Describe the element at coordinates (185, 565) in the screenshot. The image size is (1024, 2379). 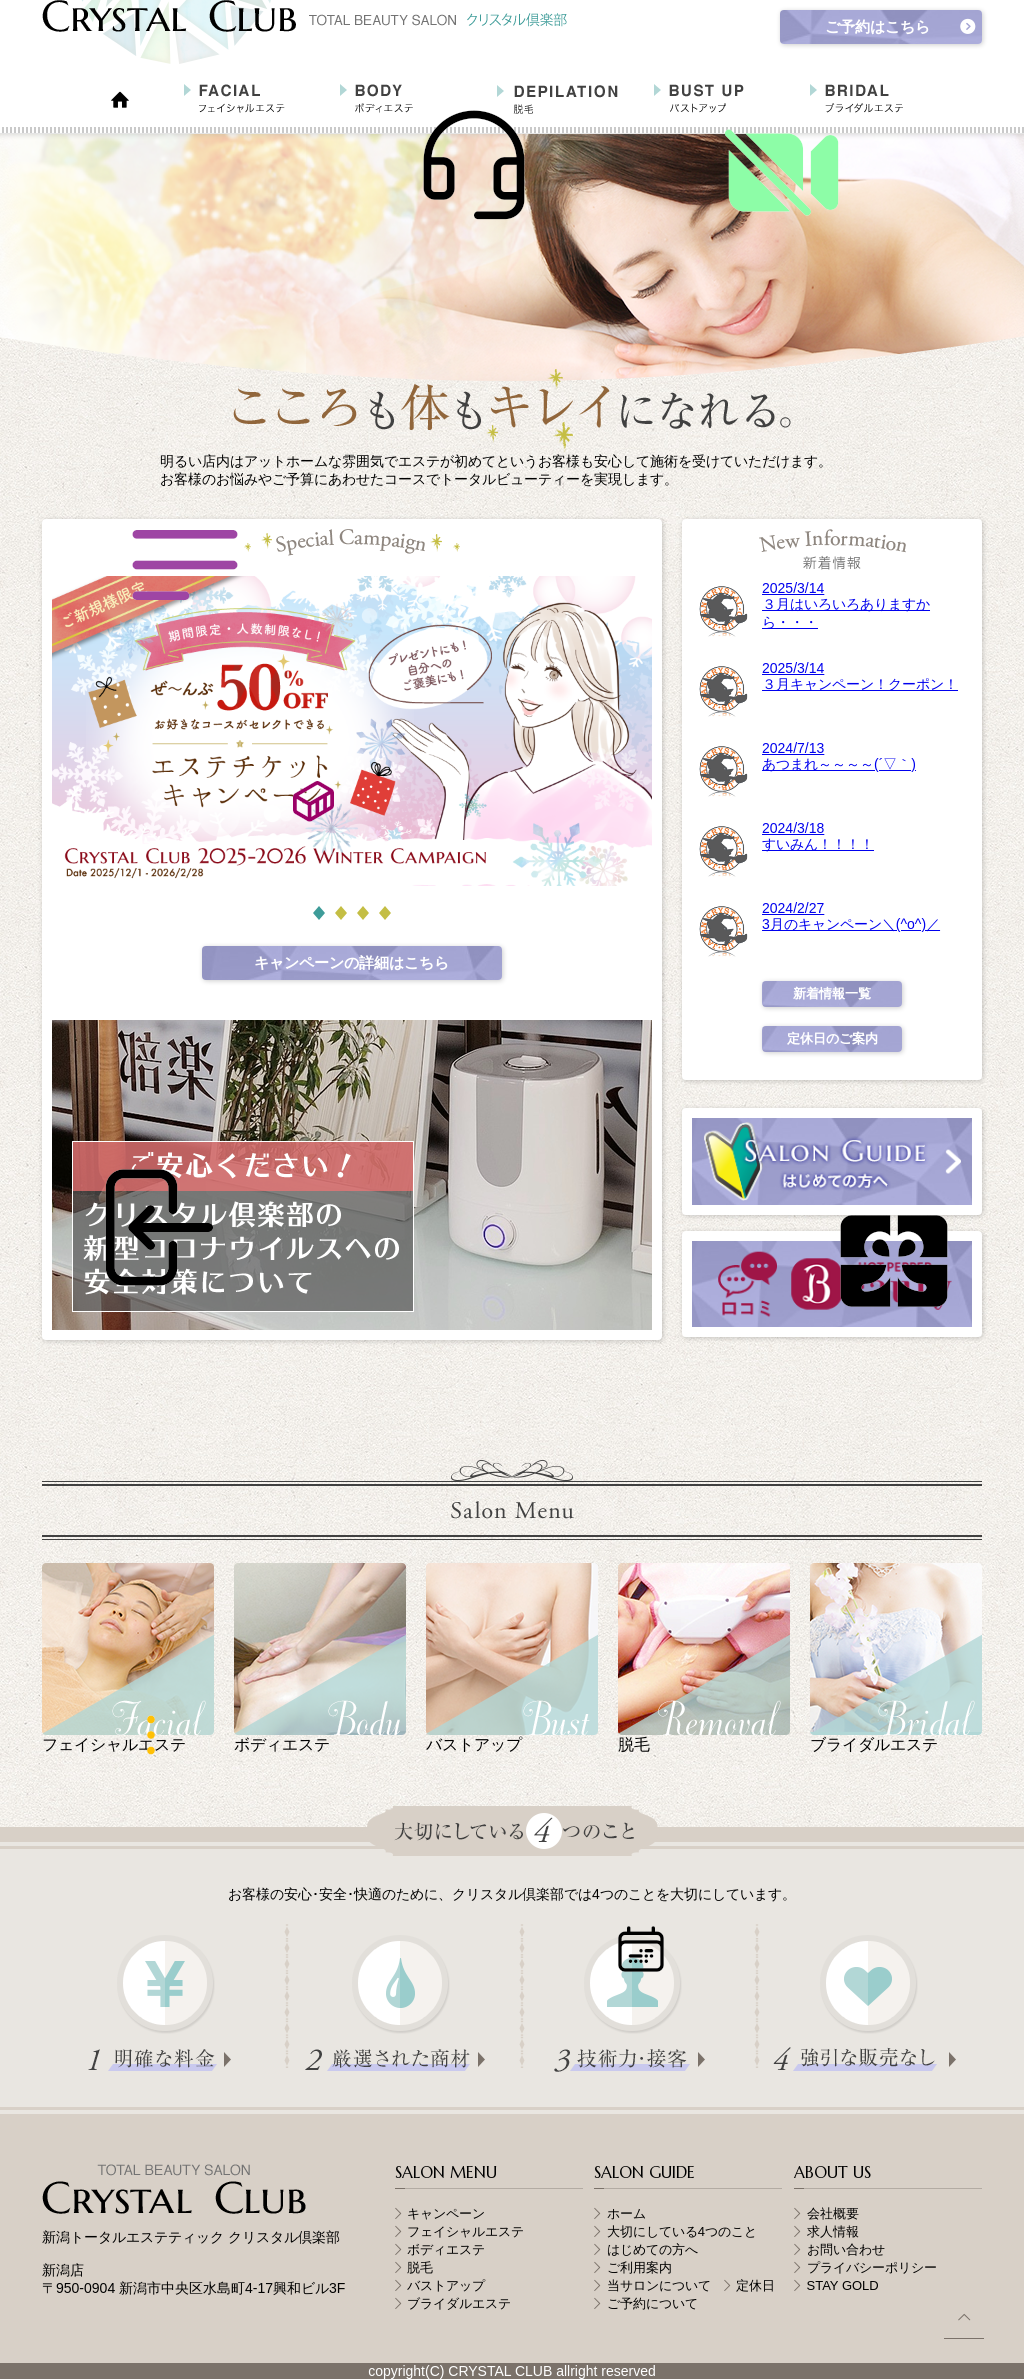
I see `open navigation menu` at that location.